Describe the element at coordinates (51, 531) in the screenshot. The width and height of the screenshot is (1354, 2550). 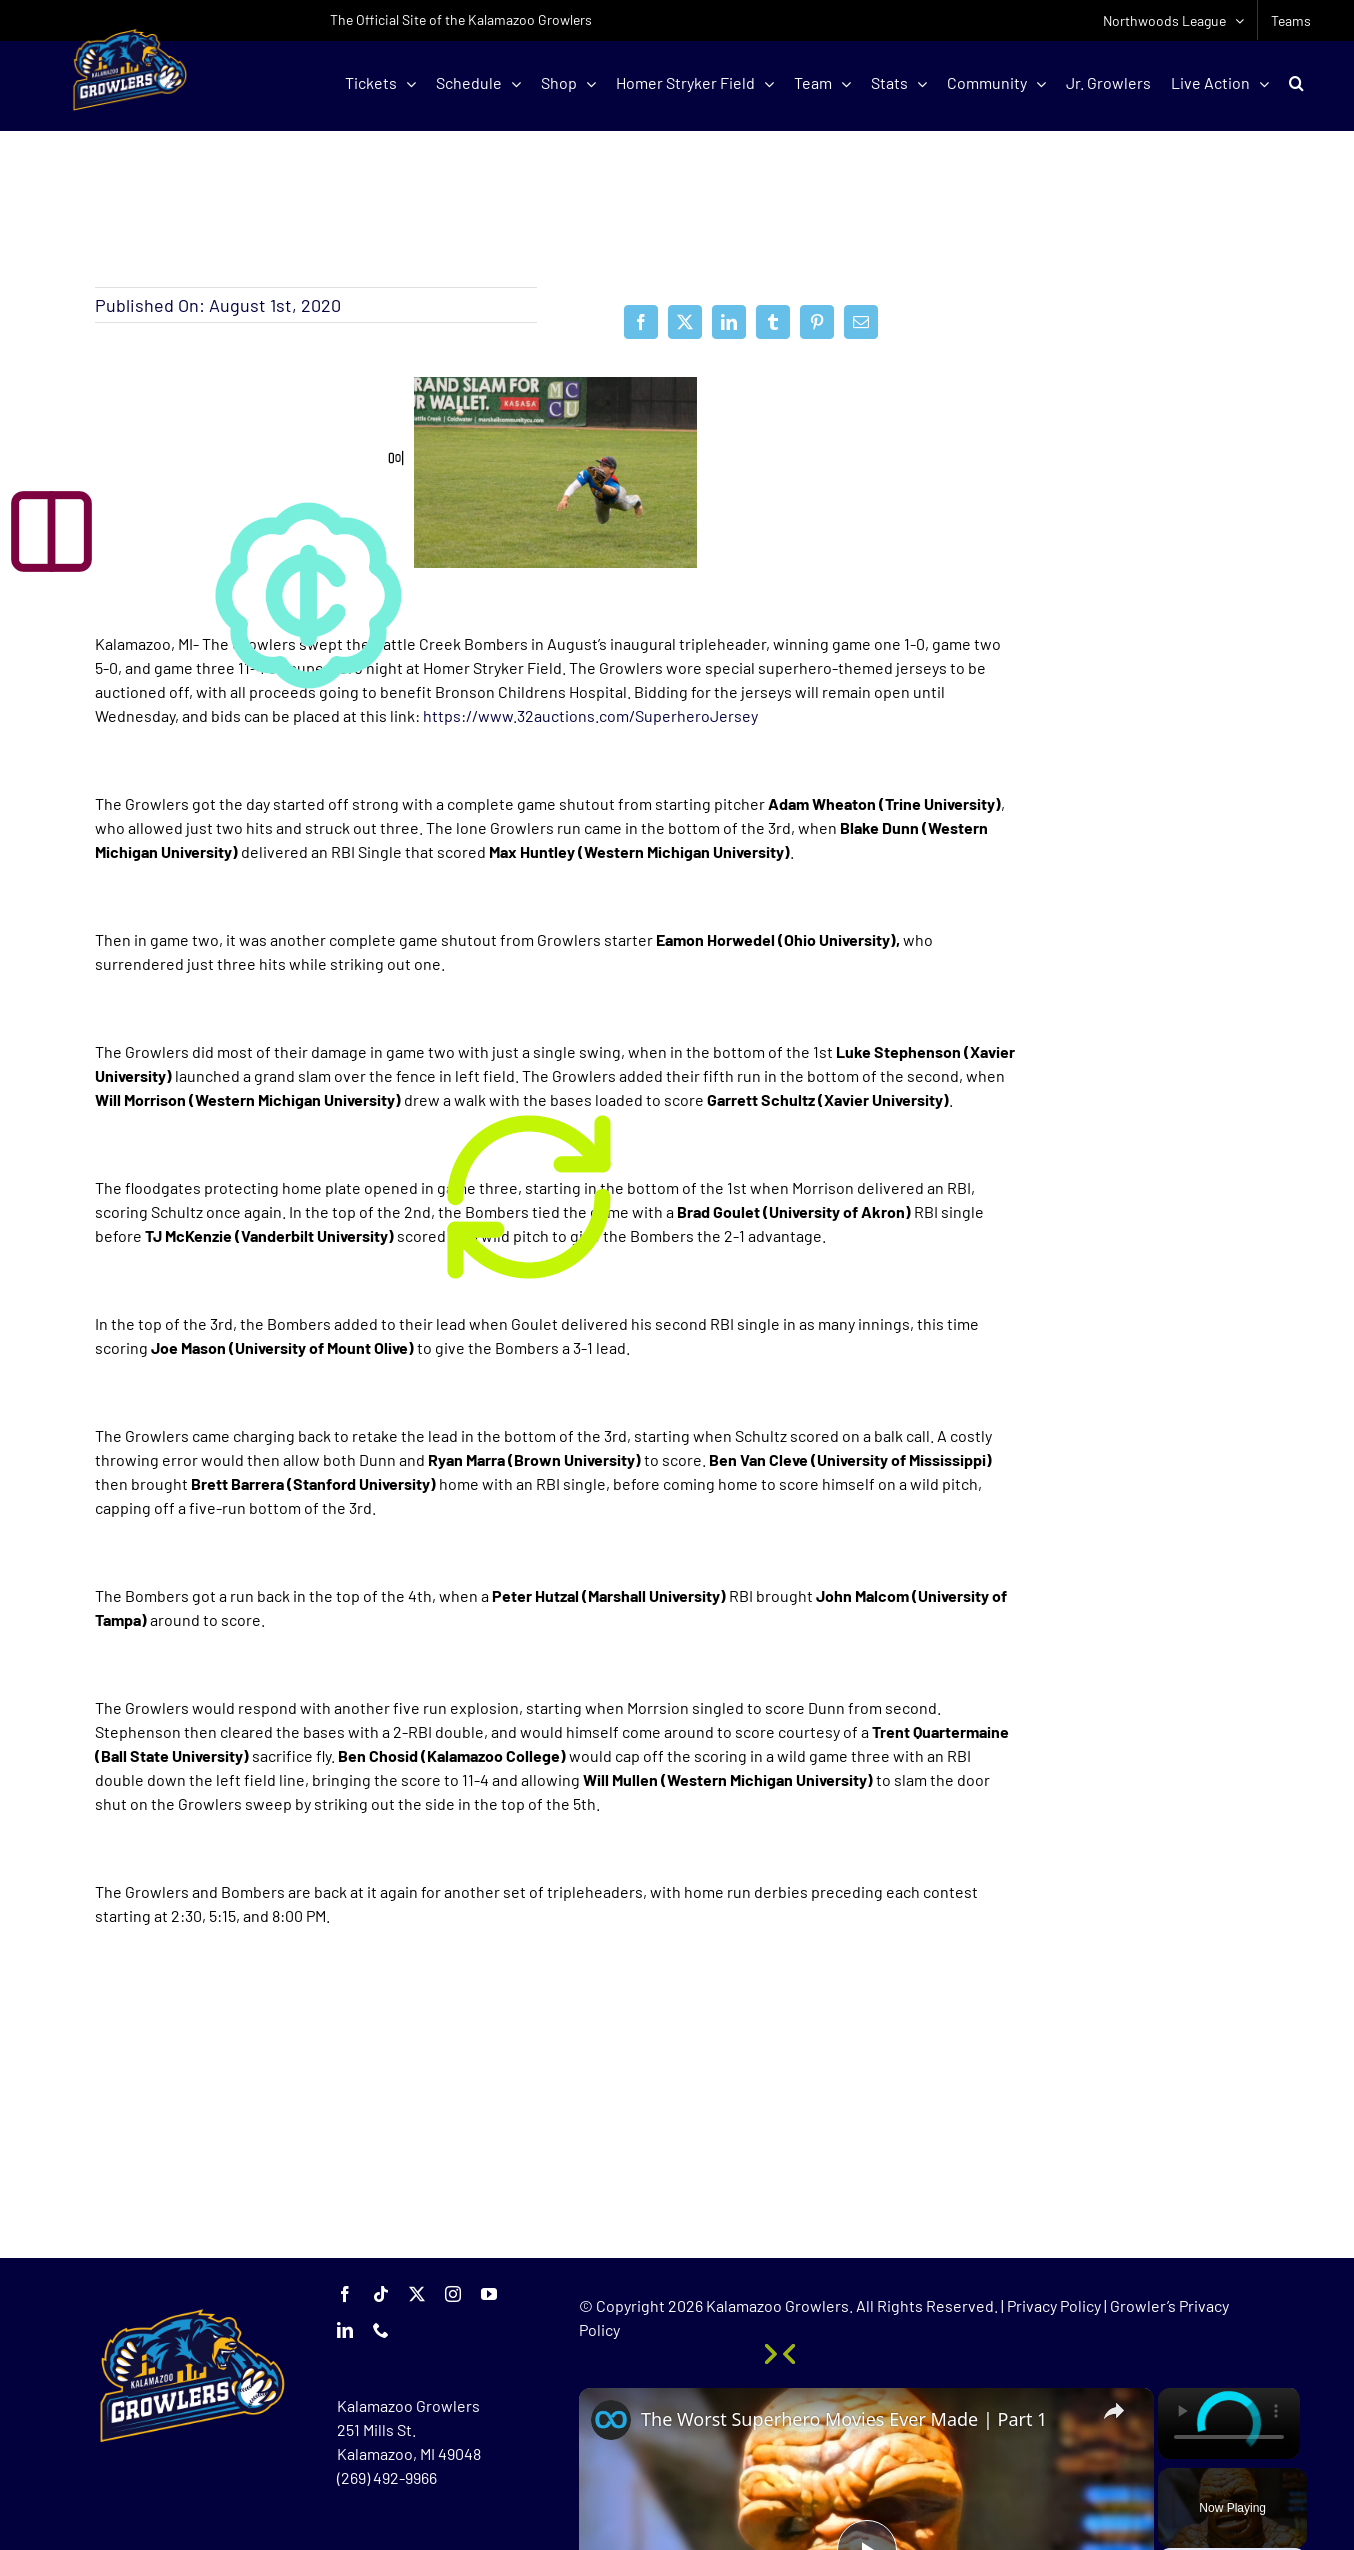
I see `switch to two-column layout` at that location.